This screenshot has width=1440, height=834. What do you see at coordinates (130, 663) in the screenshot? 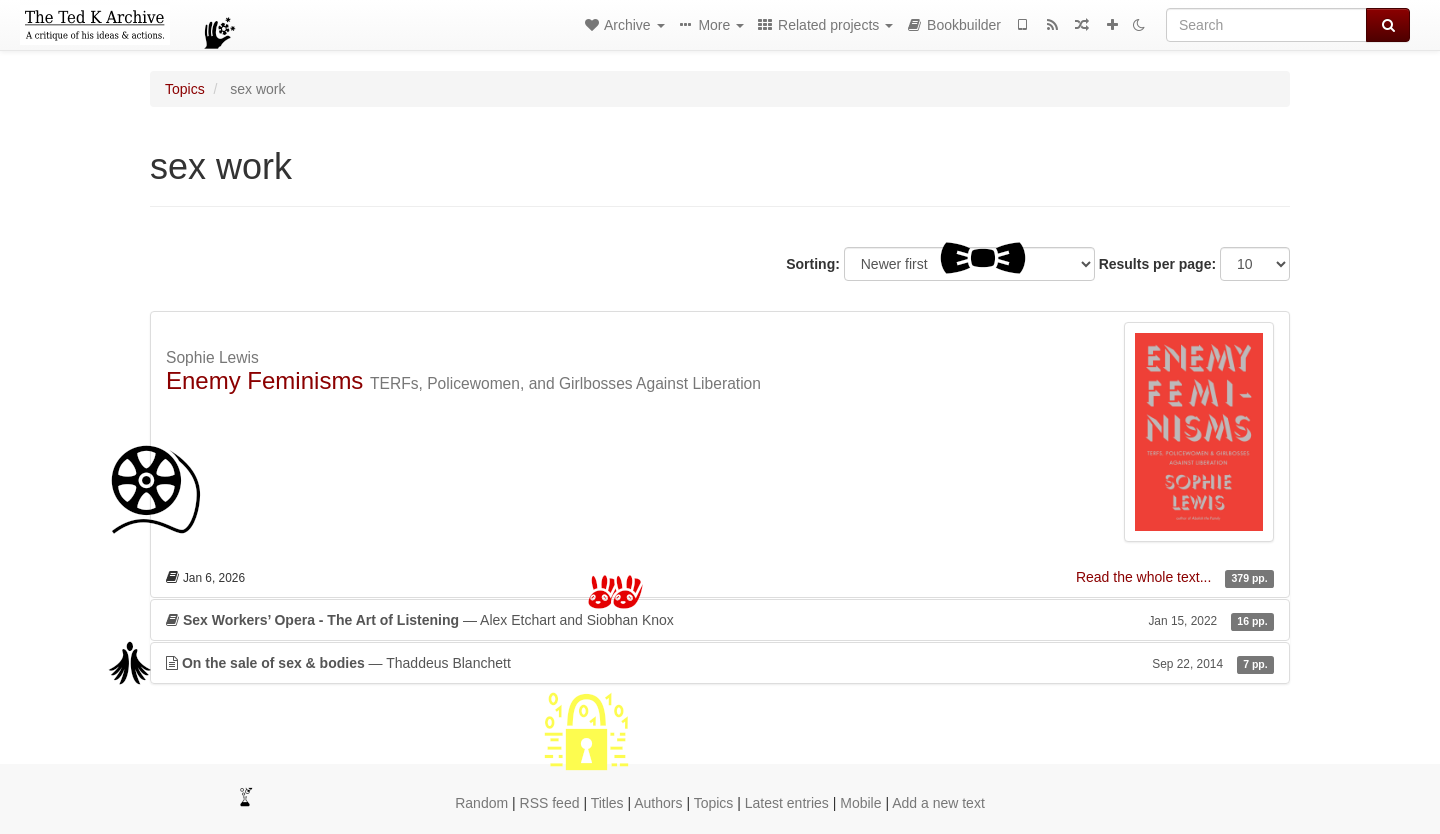
I see `equip a wing cloak or cape item` at bounding box center [130, 663].